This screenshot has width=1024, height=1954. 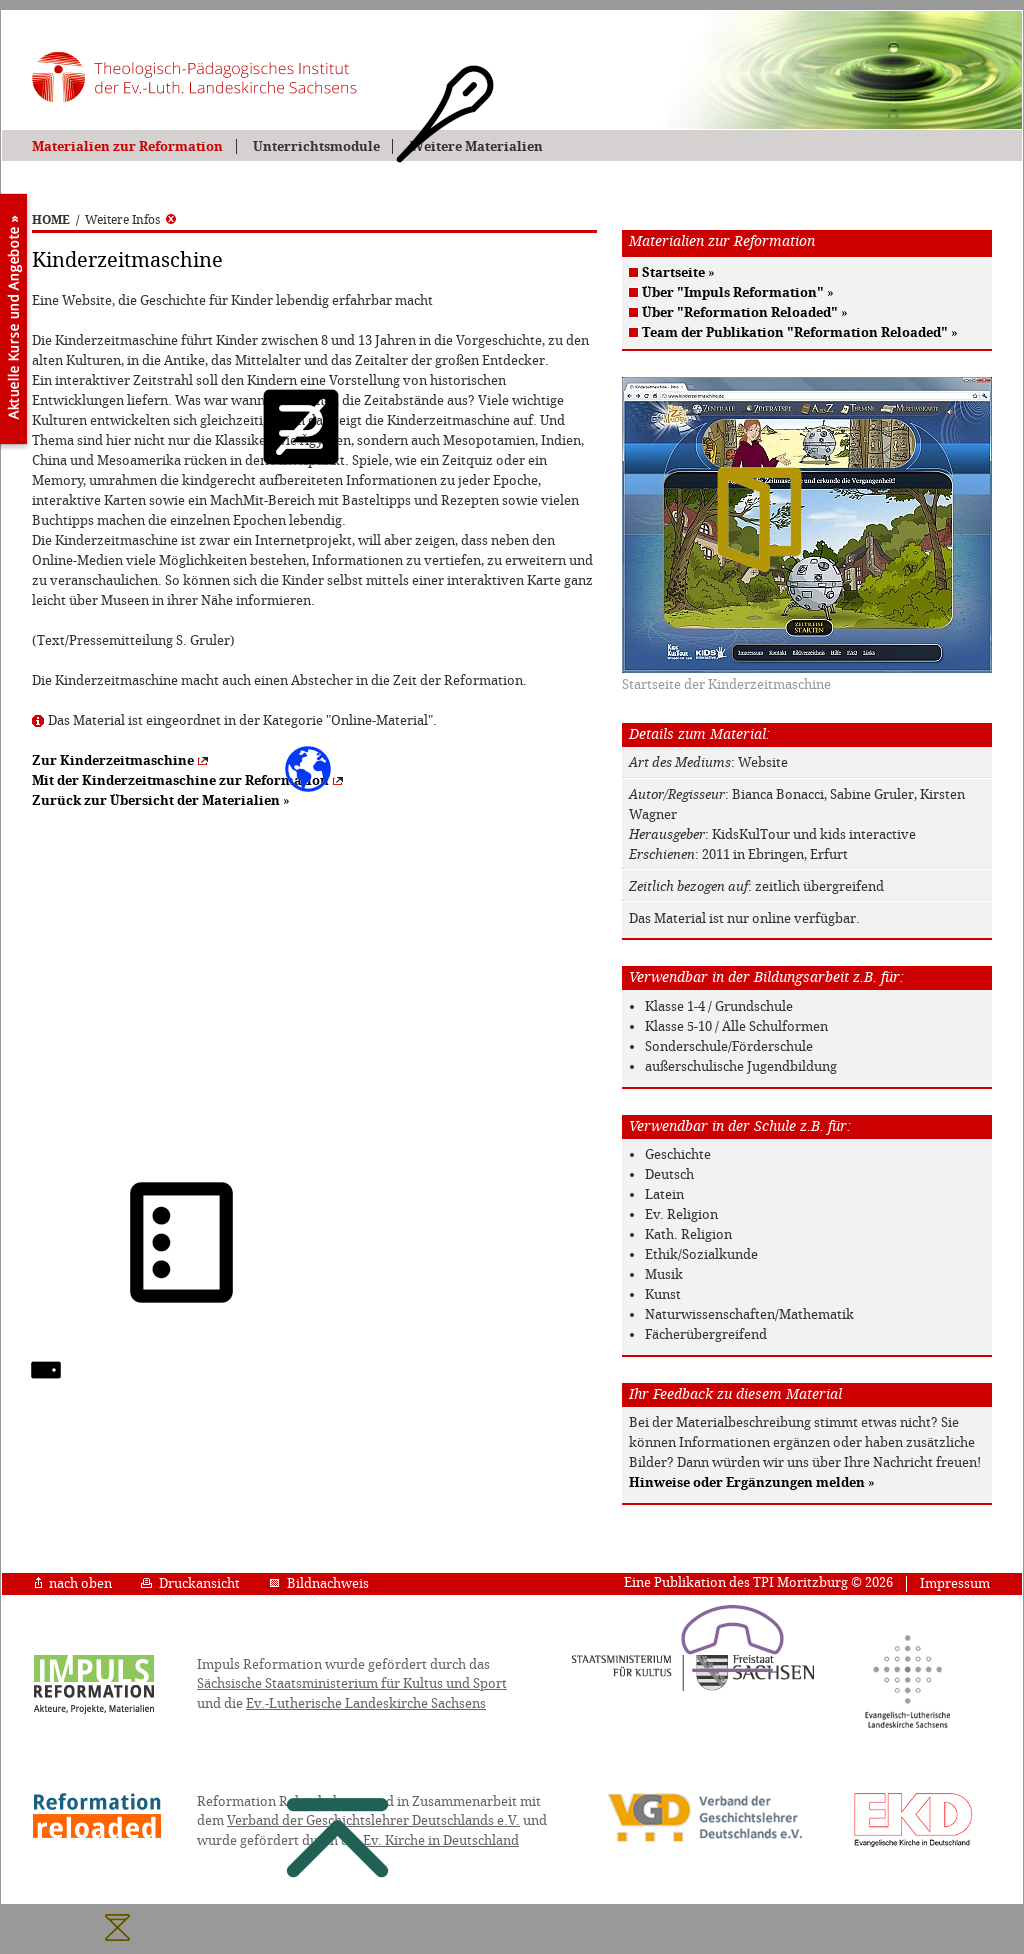 I want to click on end the current call, so click(x=732, y=1638).